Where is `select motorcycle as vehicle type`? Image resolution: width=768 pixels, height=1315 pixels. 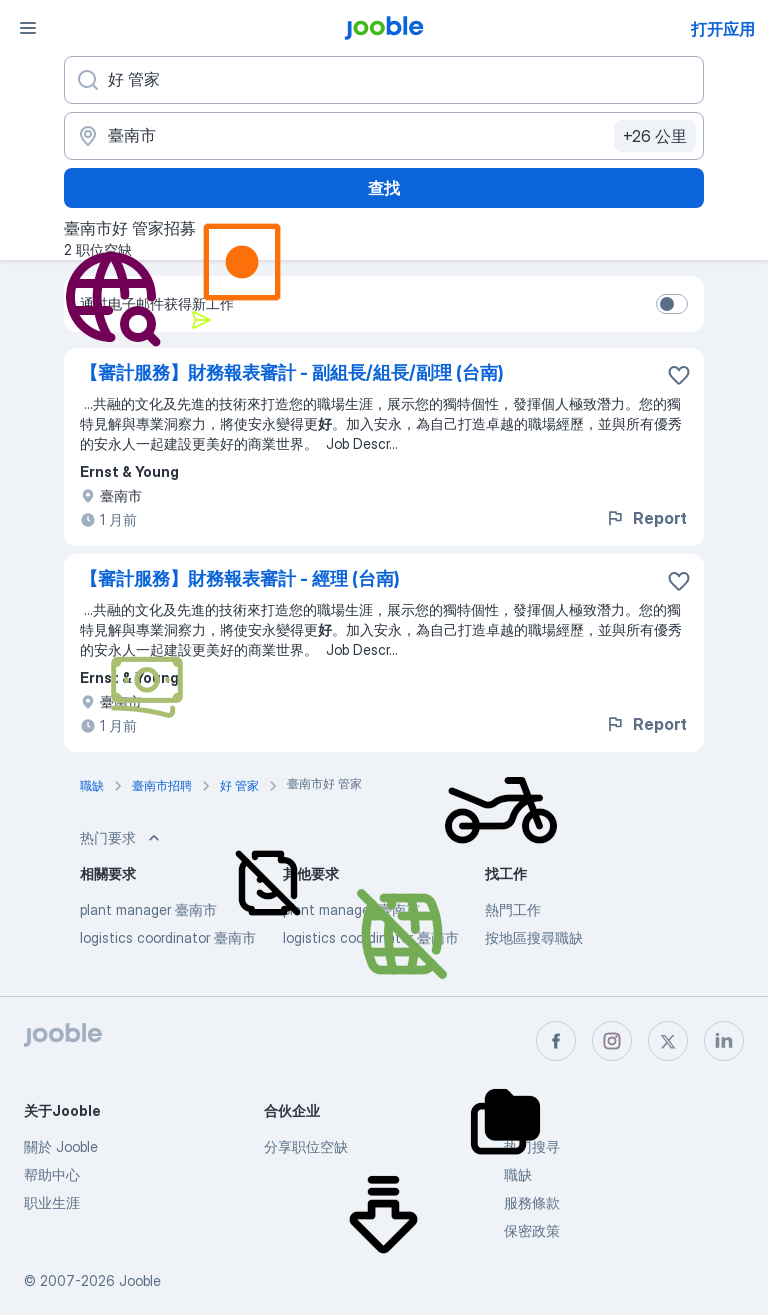
select motorcycle as vehicle type is located at coordinates (501, 812).